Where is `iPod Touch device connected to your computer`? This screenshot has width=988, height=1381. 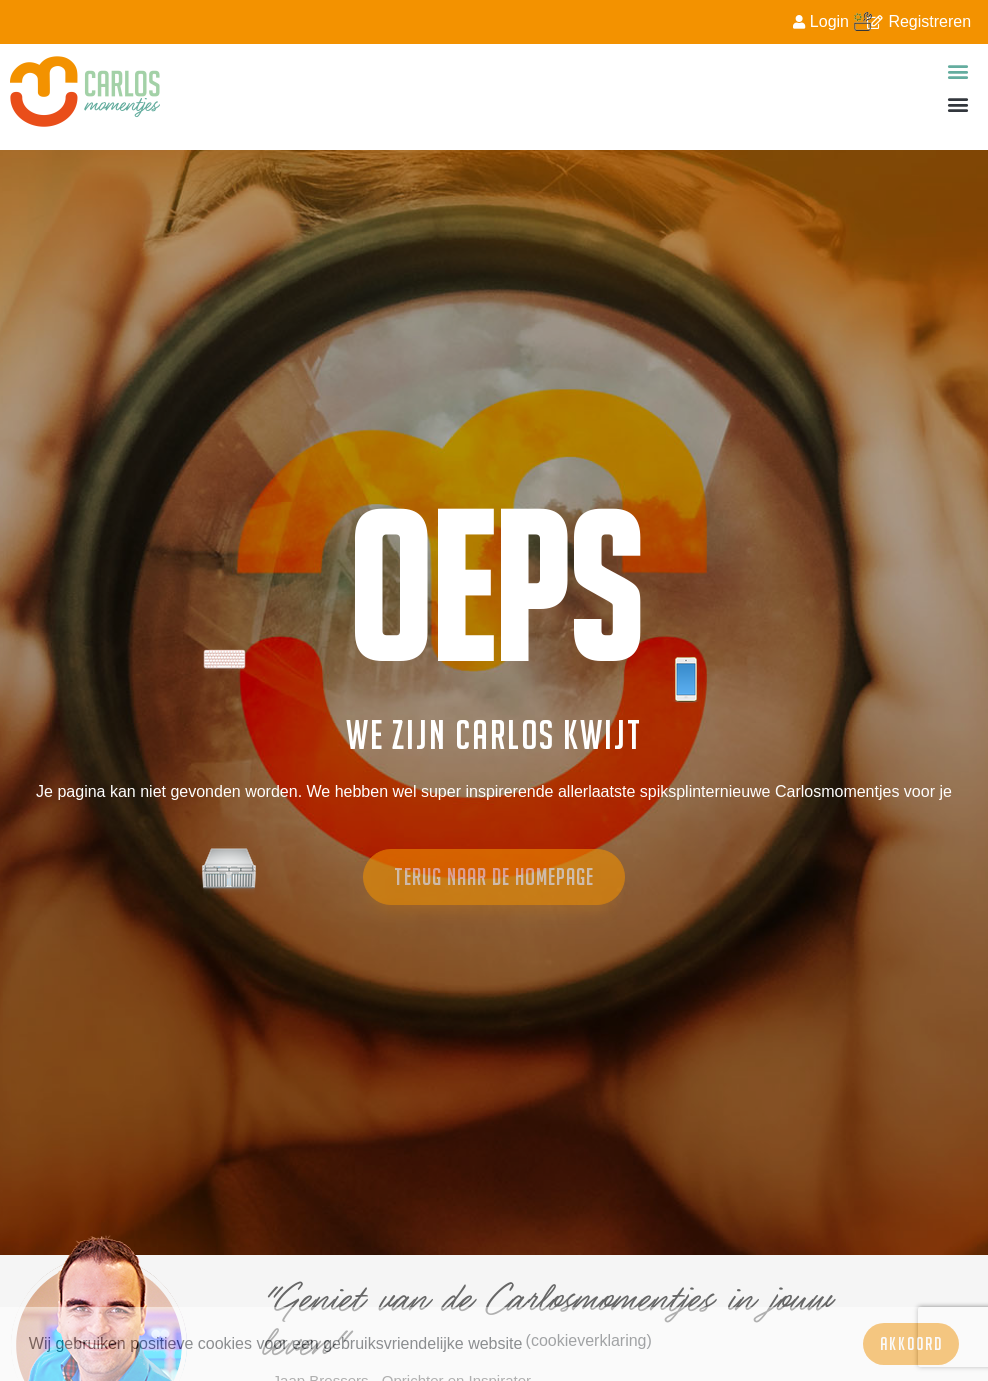 iPod Touch device connected to your computer is located at coordinates (686, 680).